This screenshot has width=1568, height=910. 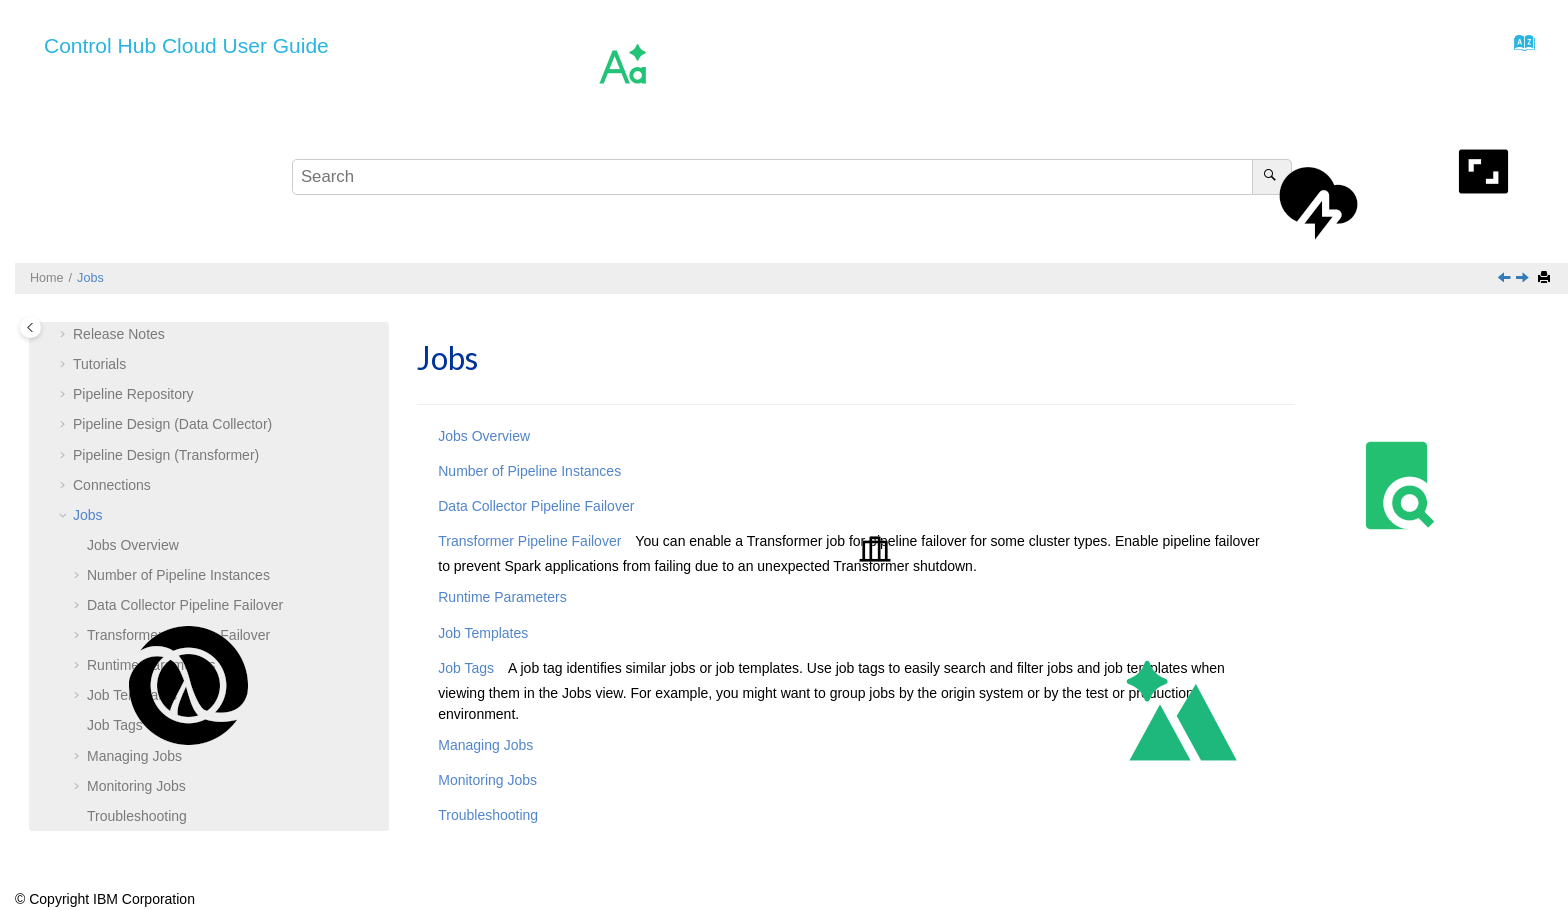 I want to click on find my phone feature, so click(x=1396, y=485).